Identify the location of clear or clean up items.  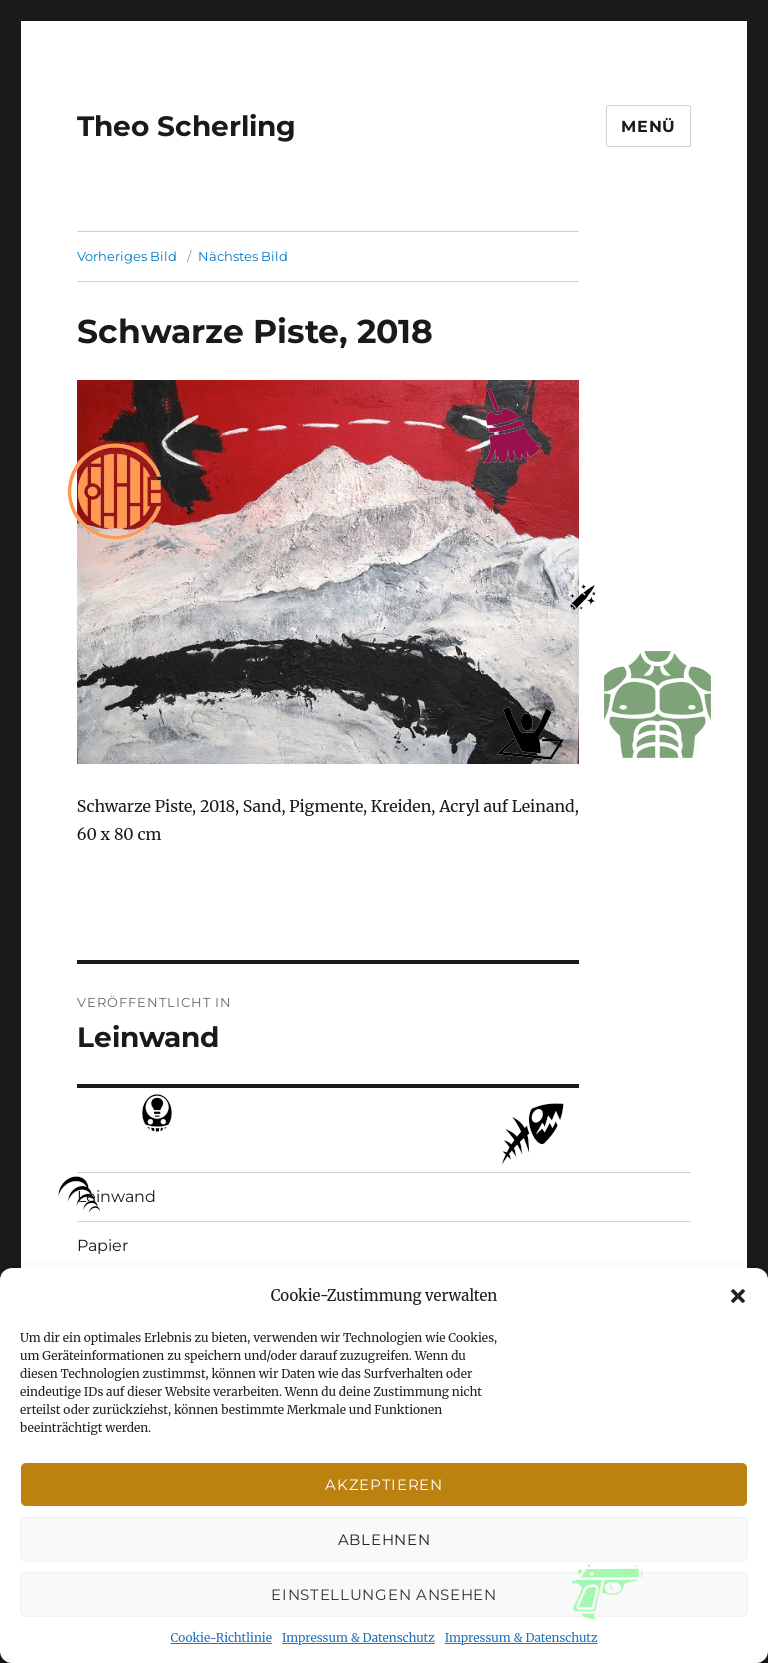
(503, 427).